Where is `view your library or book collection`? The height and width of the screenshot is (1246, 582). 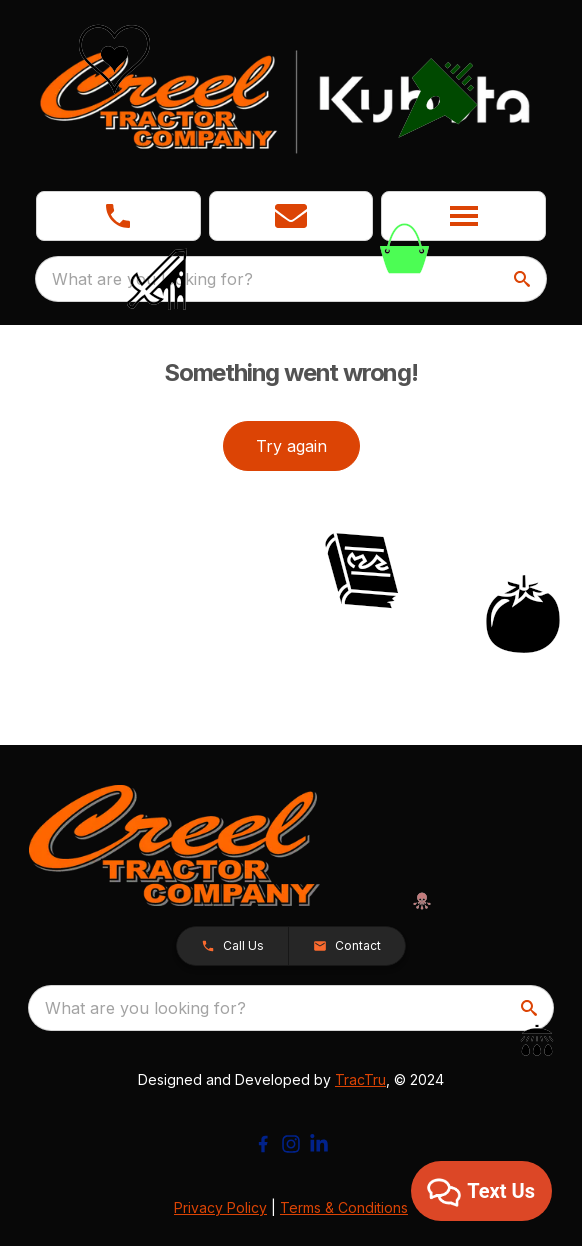
view your library or book collection is located at coordinates (361, 570).